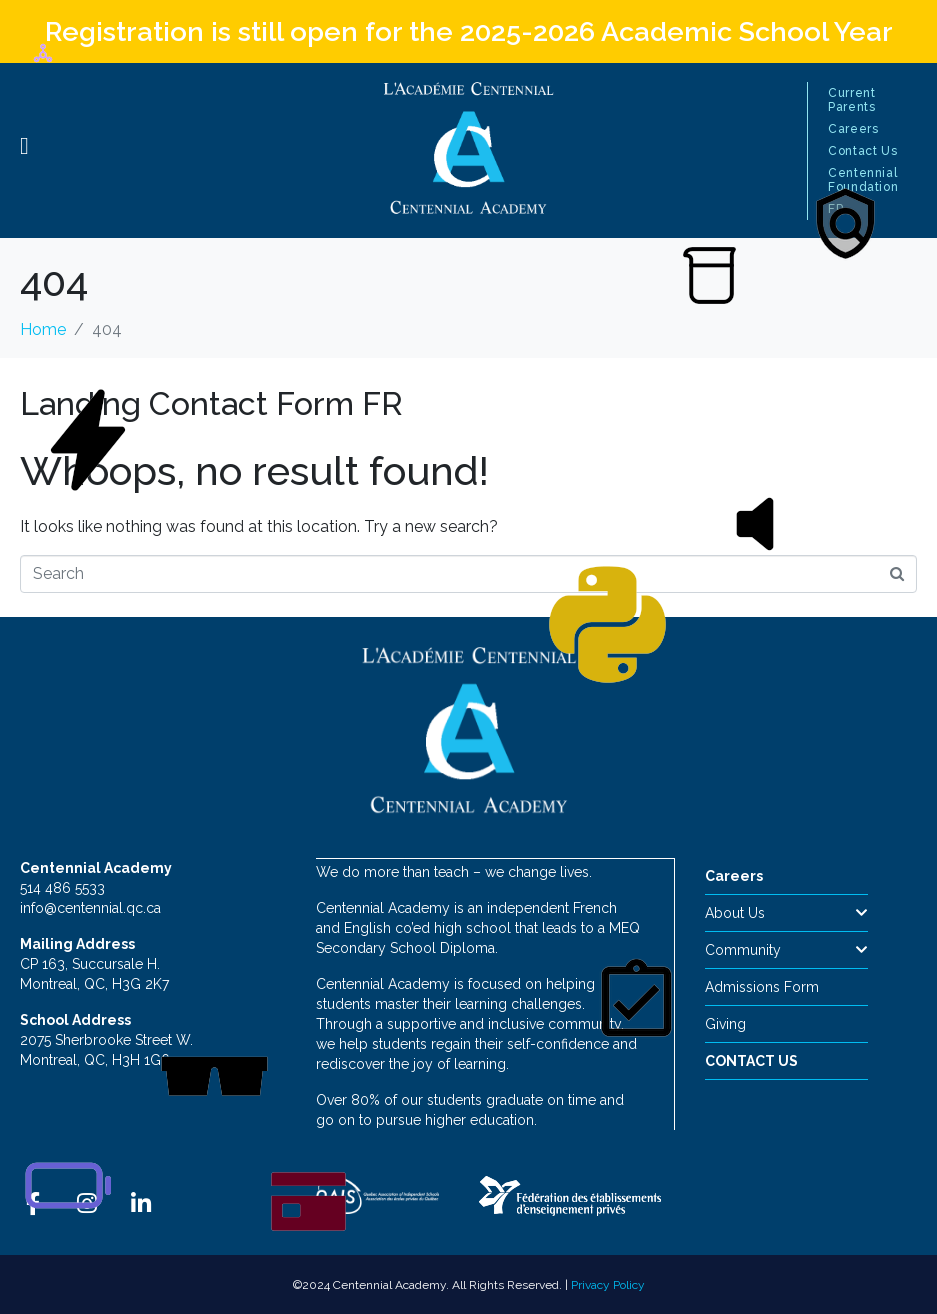  Describe the element at coordinates (308, 1201) in the screenshot. I see `manage payment methods` at that location.